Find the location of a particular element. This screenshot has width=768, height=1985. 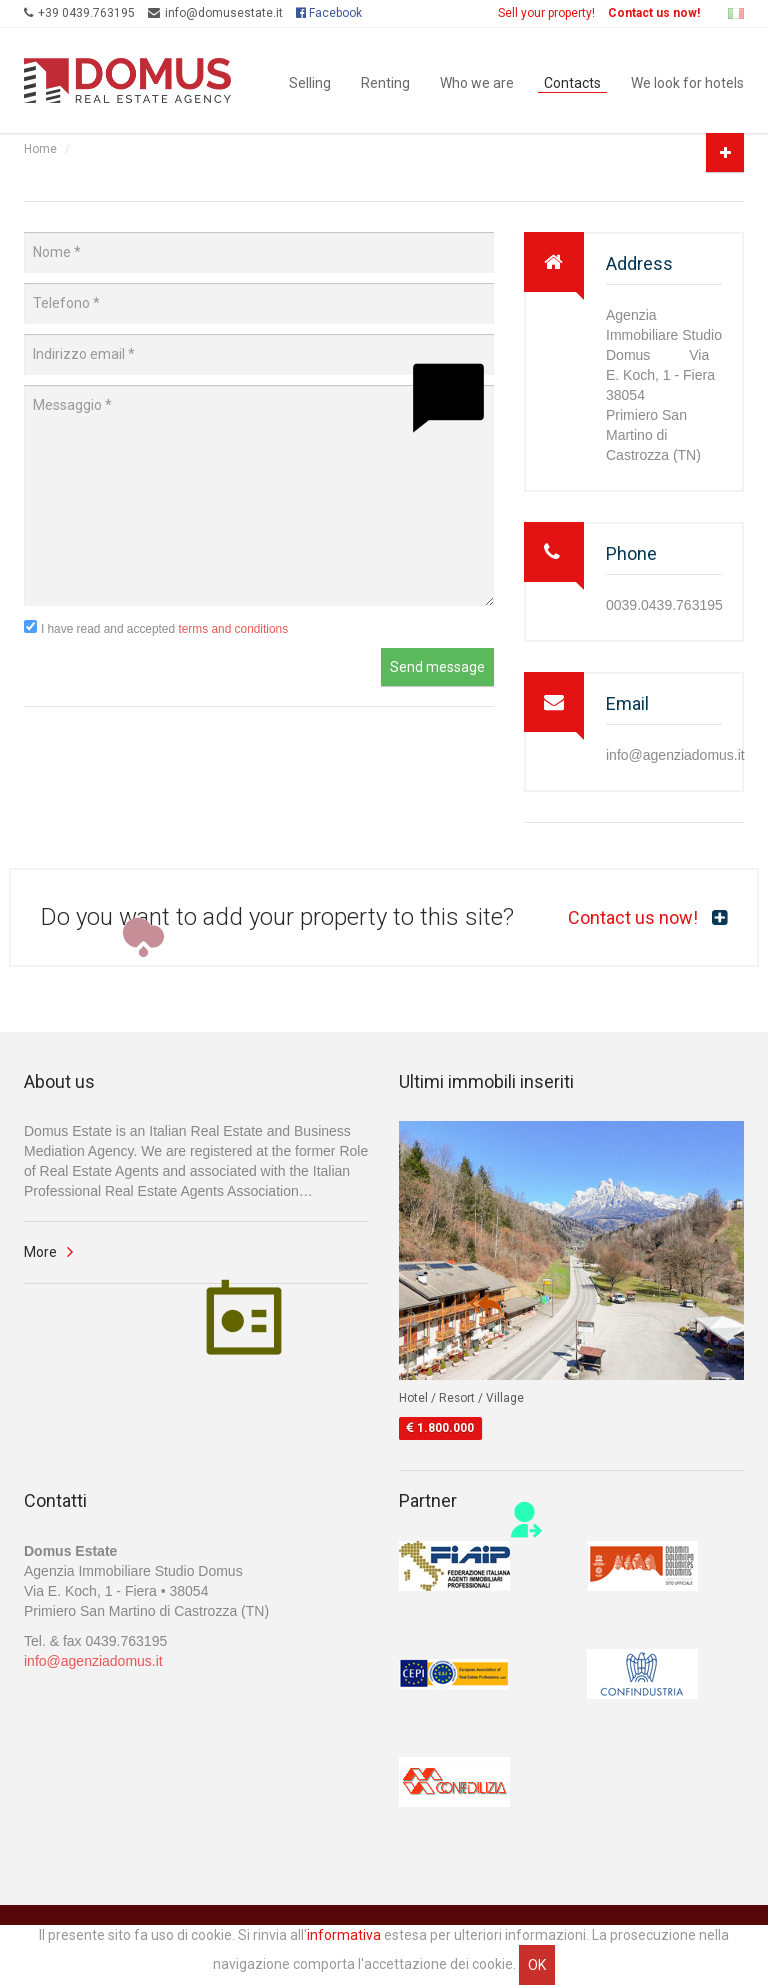

open radio or audio streaming app is located at coordinates (244, 1321).